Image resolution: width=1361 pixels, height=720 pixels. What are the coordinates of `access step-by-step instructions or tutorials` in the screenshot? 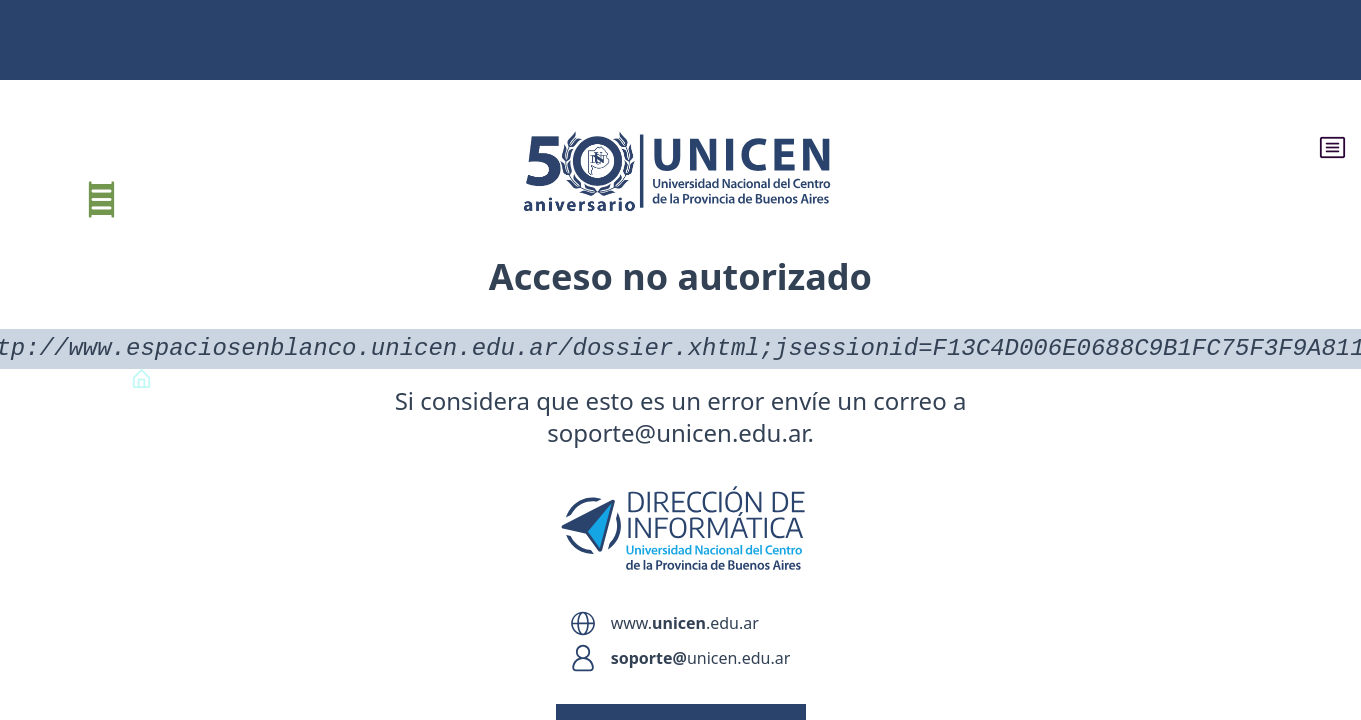 It's located at (101, 199).